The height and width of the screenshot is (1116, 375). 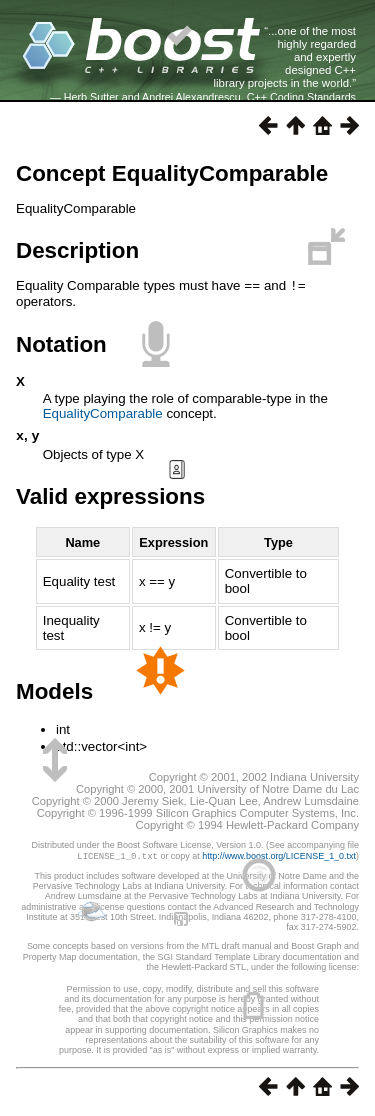 I want to click on restore window to previous size, so click(x=326, y=246).